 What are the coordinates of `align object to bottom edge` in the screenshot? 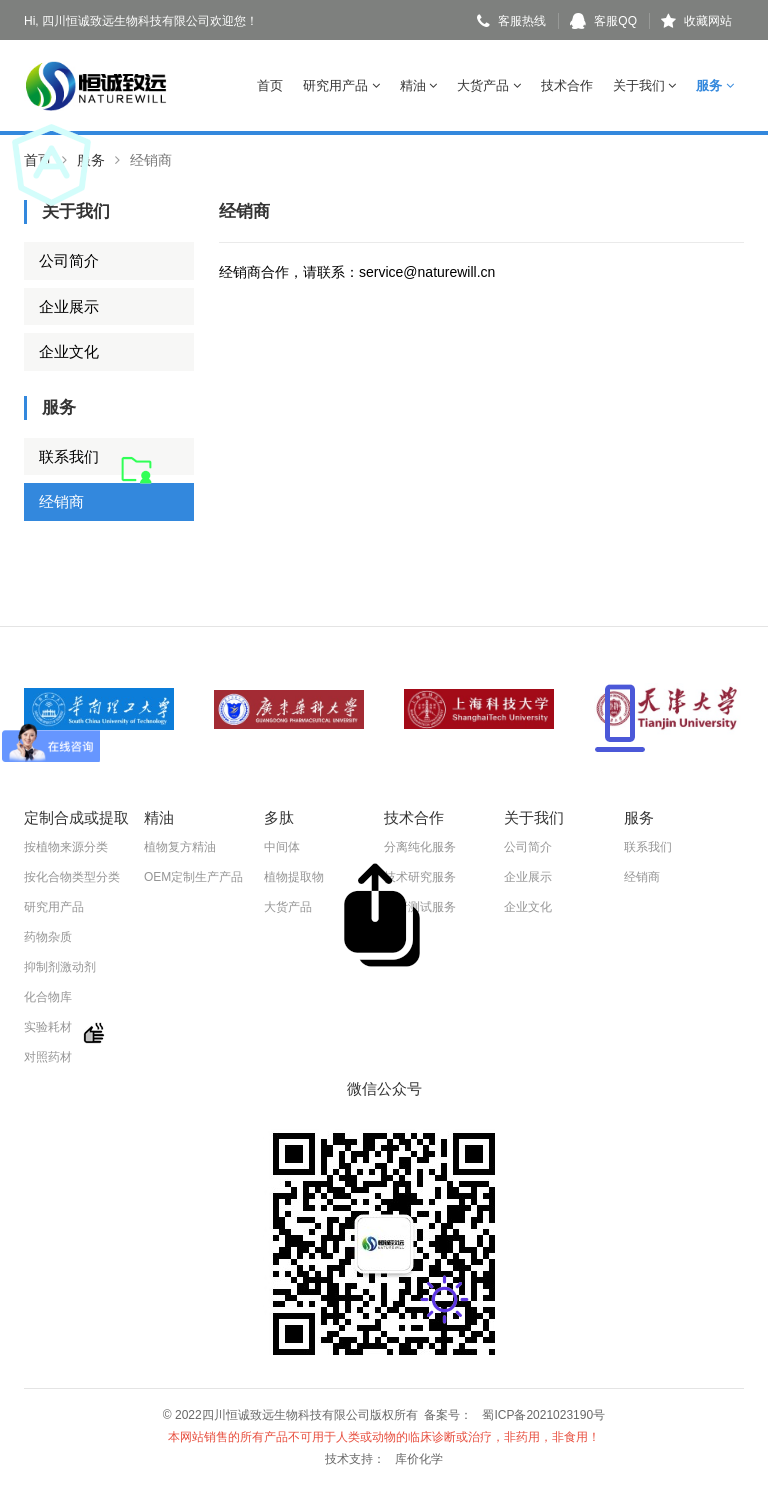 It's located at (620, 717).